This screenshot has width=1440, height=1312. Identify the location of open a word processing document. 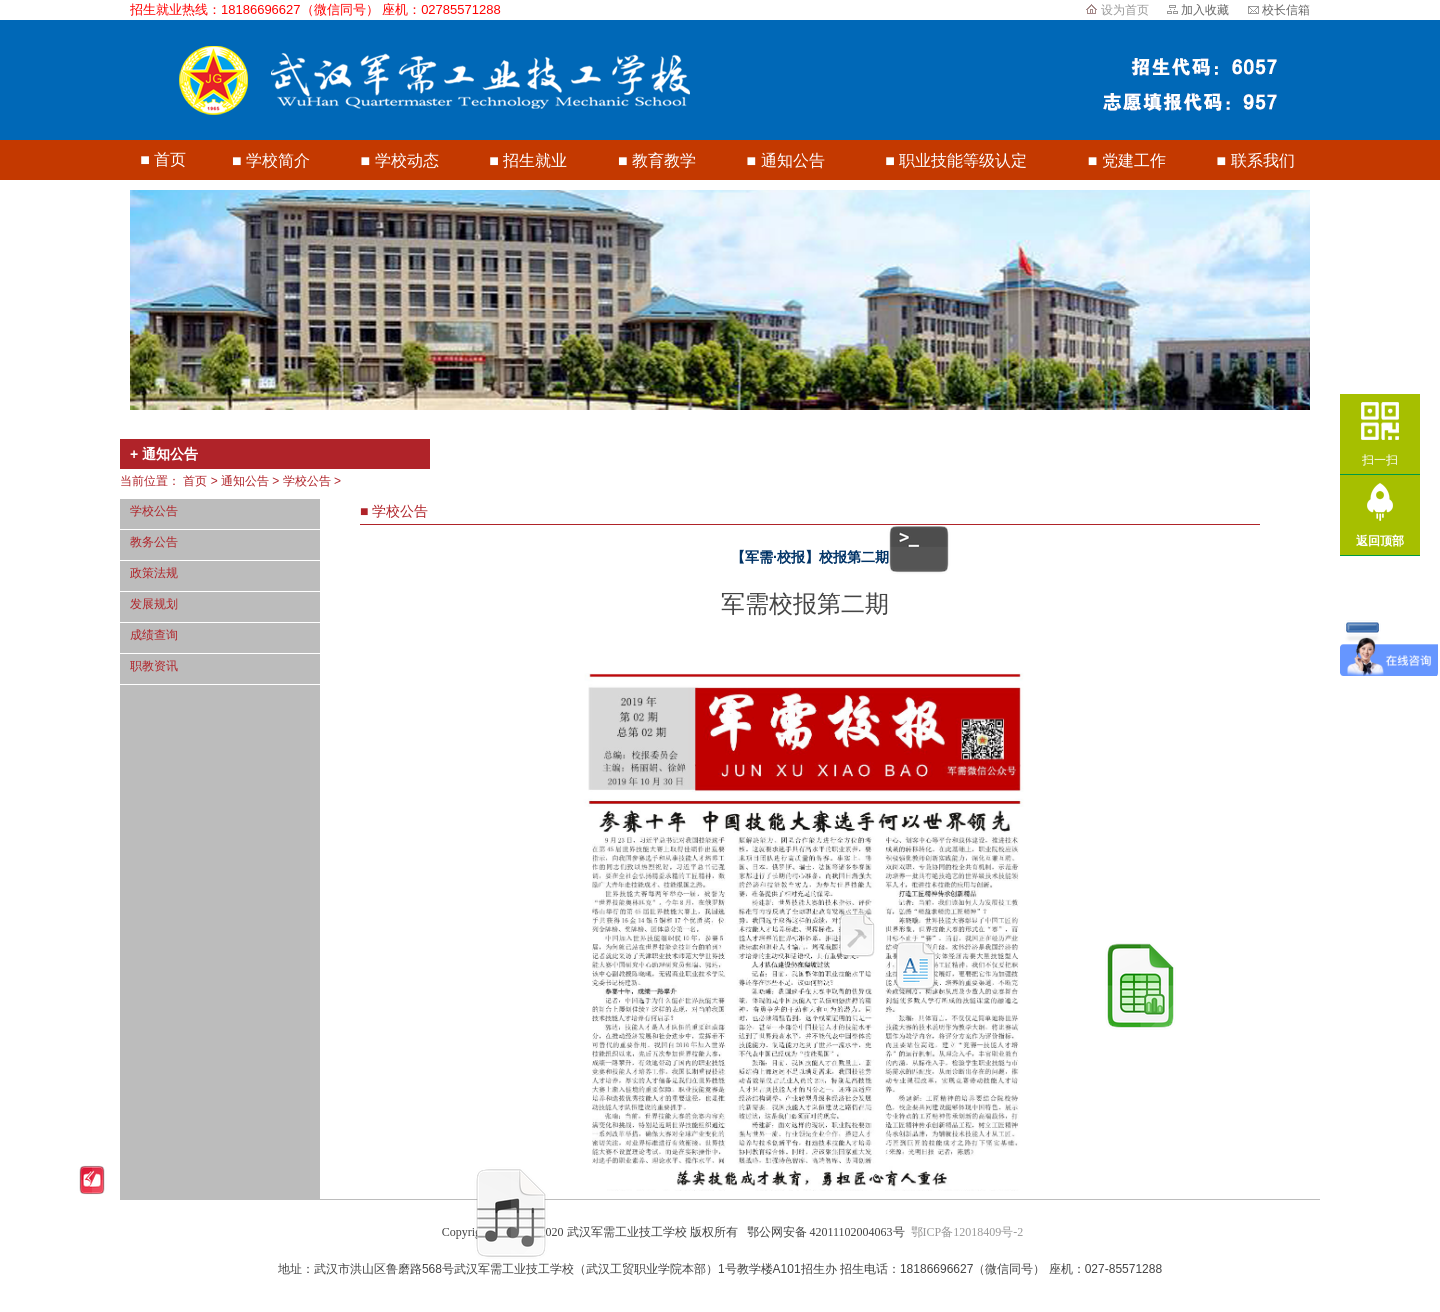
(915, 965).